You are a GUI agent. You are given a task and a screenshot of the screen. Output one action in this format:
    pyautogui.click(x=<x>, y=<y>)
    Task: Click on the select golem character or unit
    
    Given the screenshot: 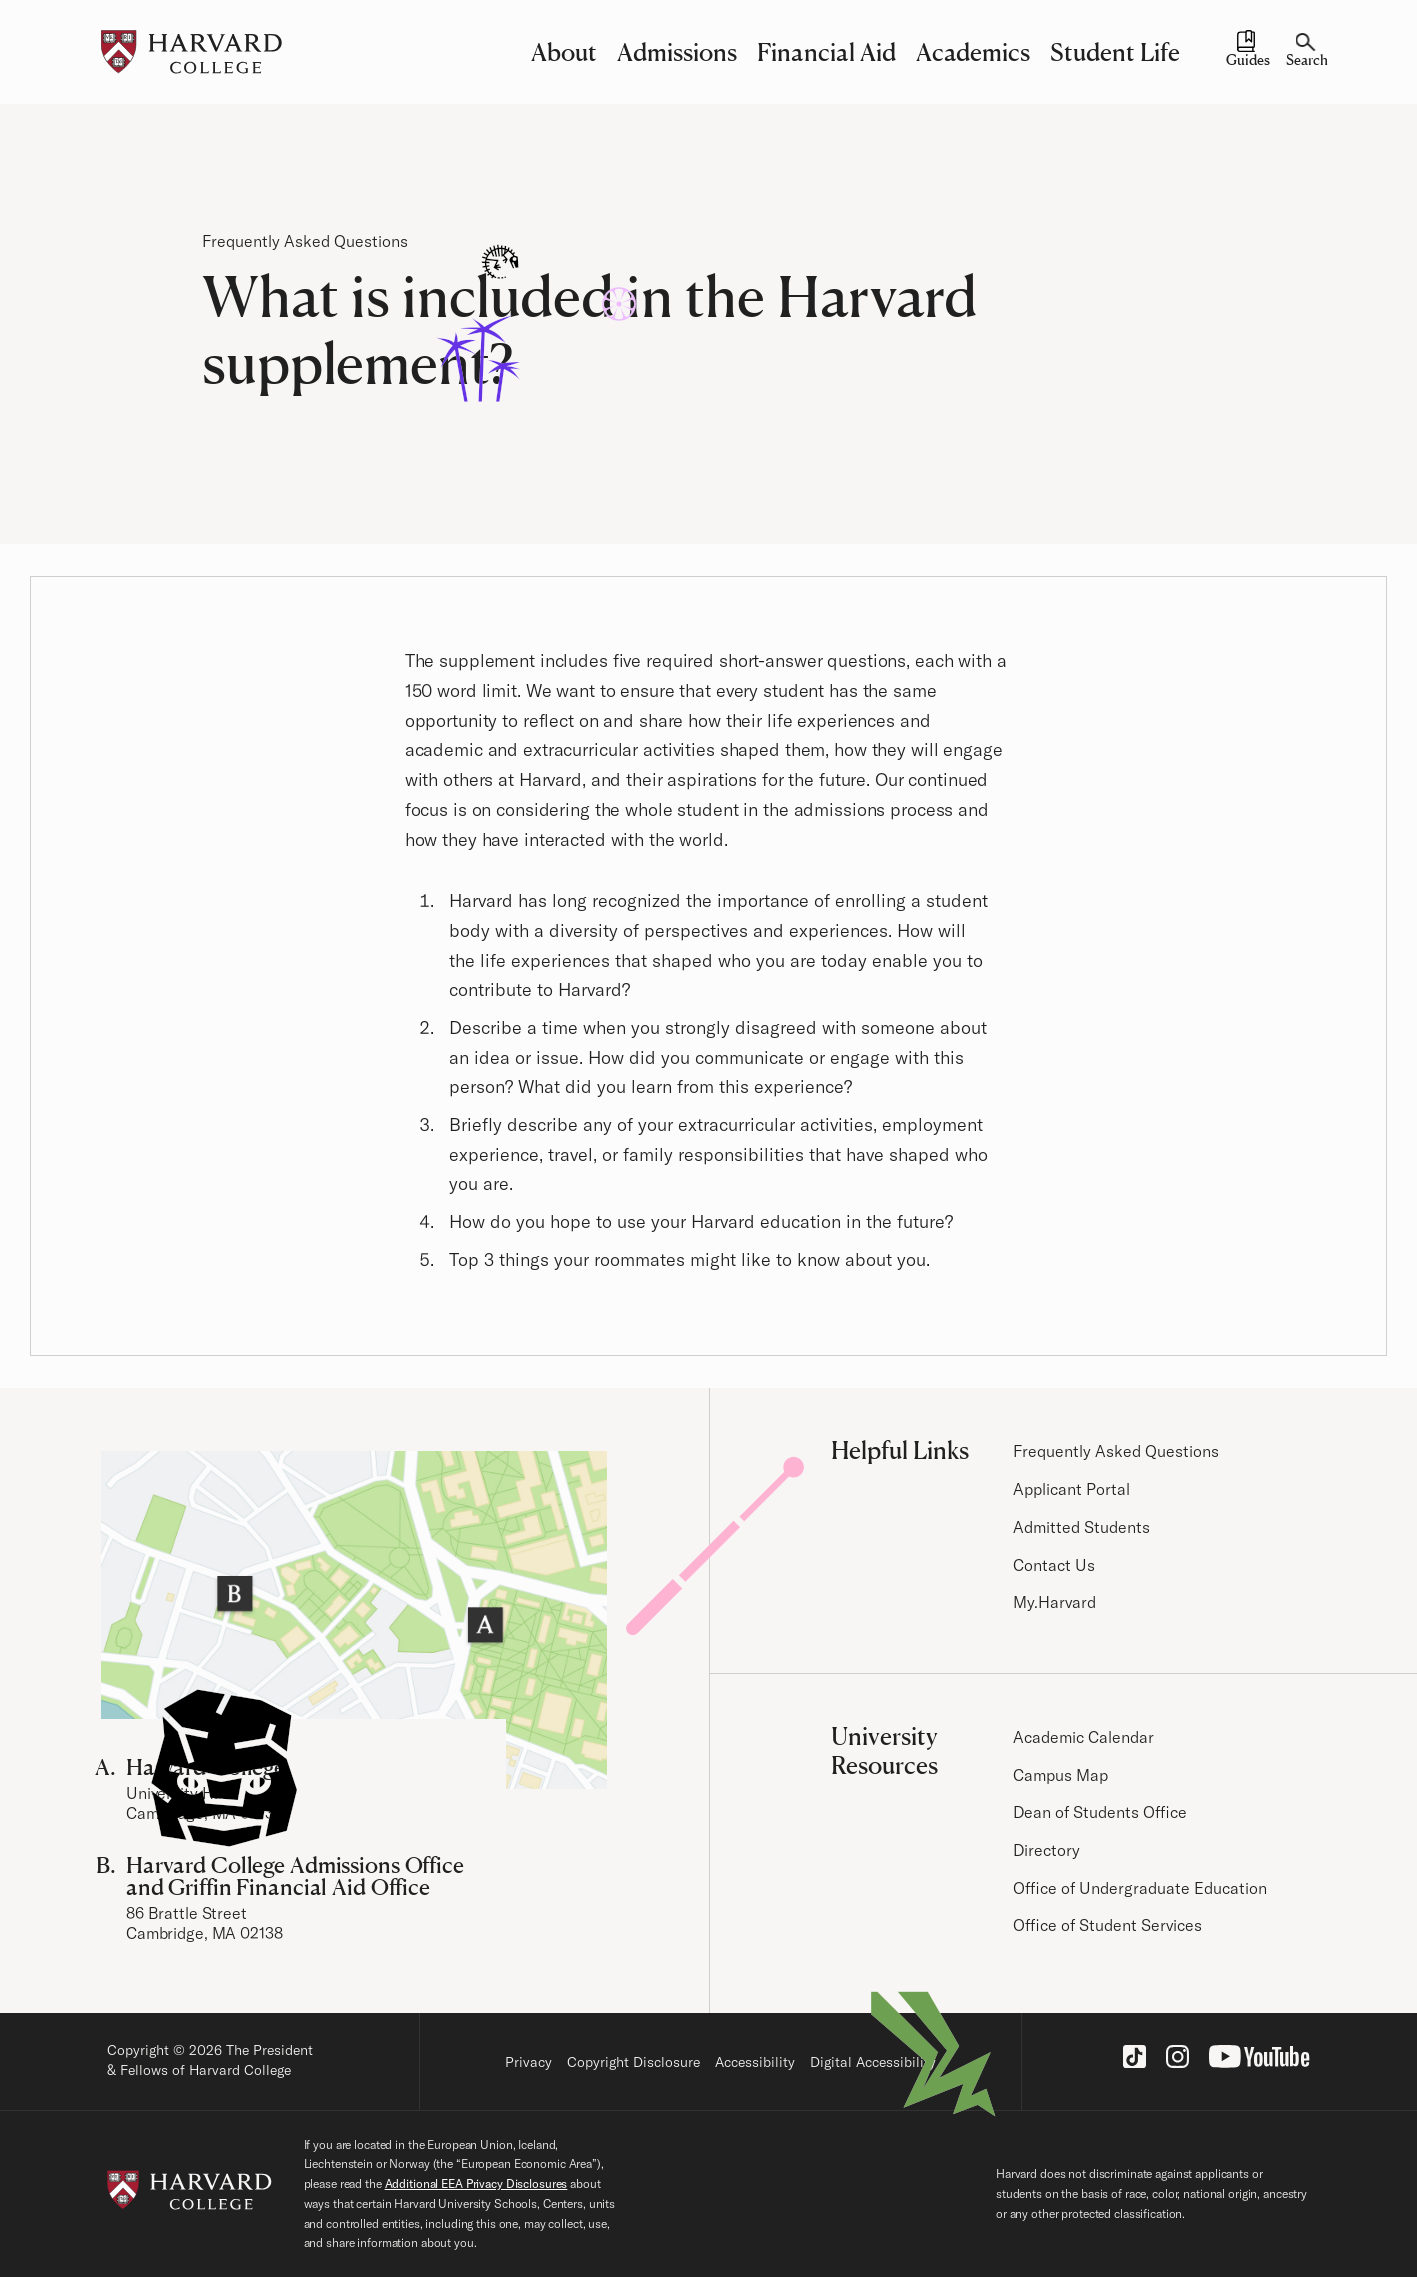 What is the action you would take?
    pyautogui.click(x=224, y=1768)
    